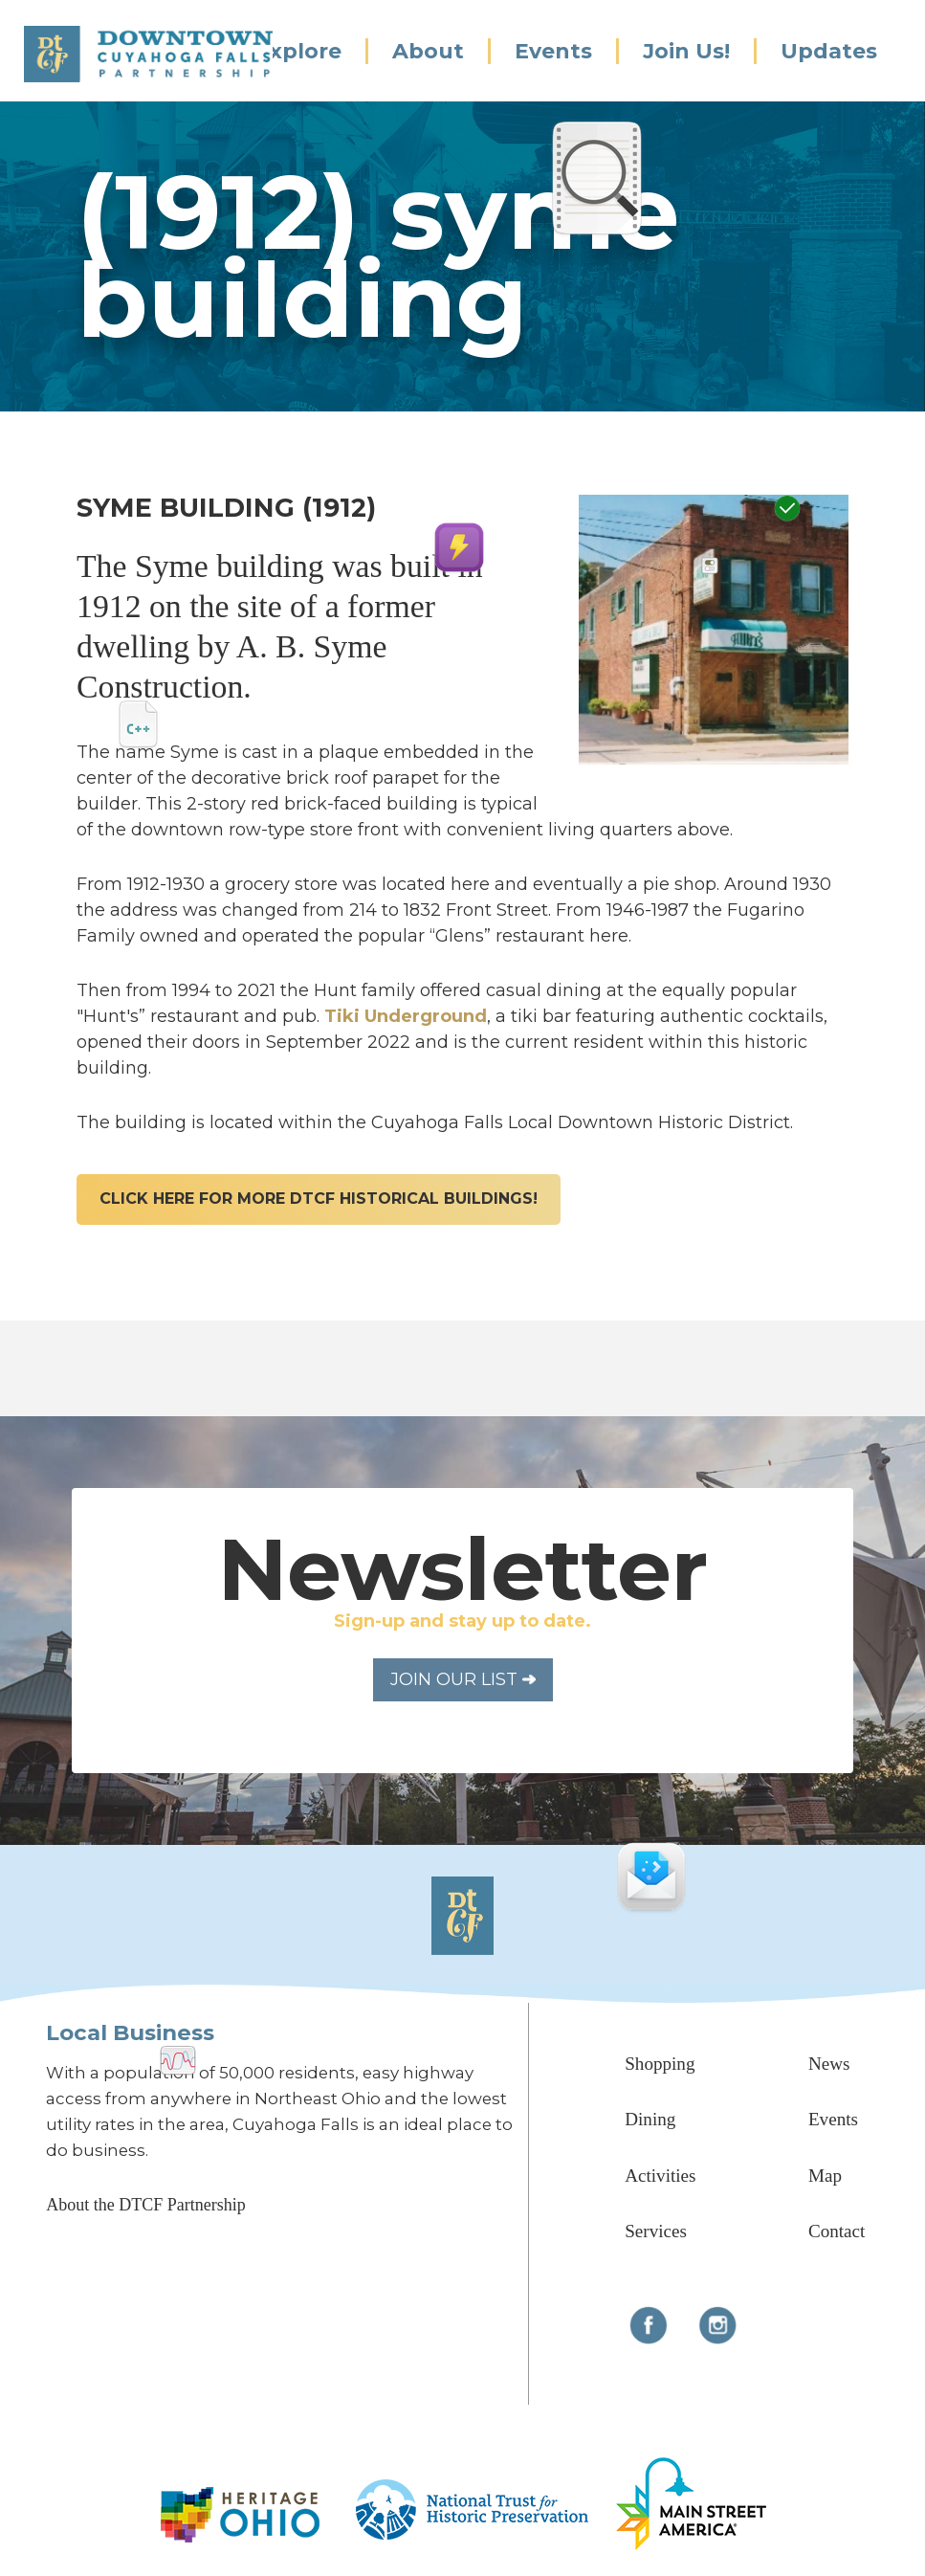 The height and width of the screenshot is (2576, 925). What do you see at coordinates (787, 508) in the screenshot?
I see `dropbox file sync complete` at bounding box center [787, 508].